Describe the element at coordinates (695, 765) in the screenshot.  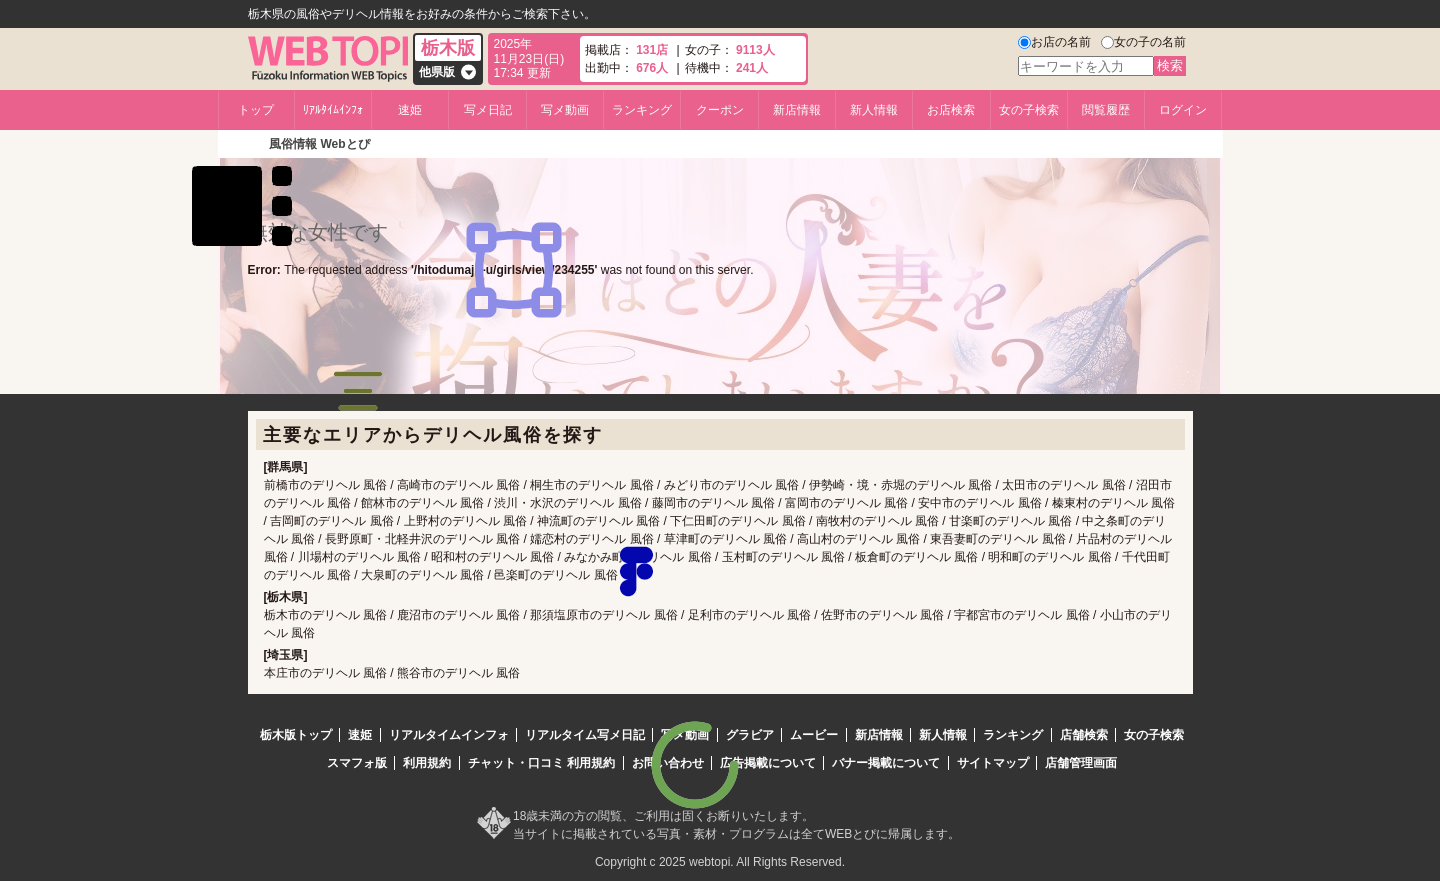
I see `loading content in progress` at that location.